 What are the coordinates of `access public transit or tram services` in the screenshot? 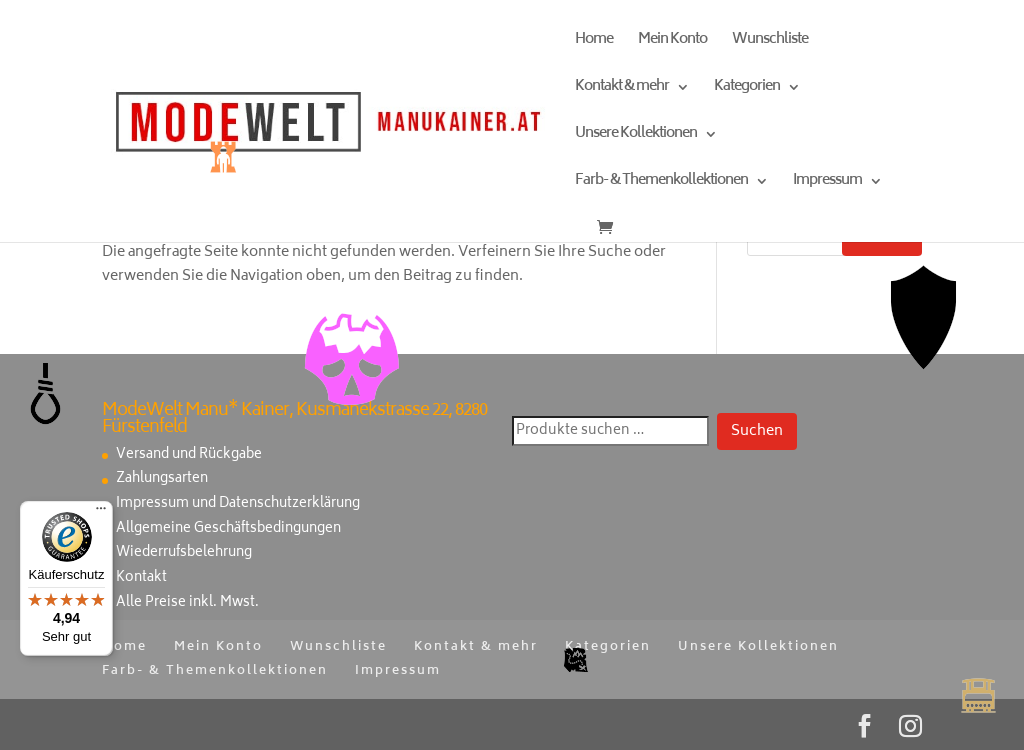 It's located at (978, 695).